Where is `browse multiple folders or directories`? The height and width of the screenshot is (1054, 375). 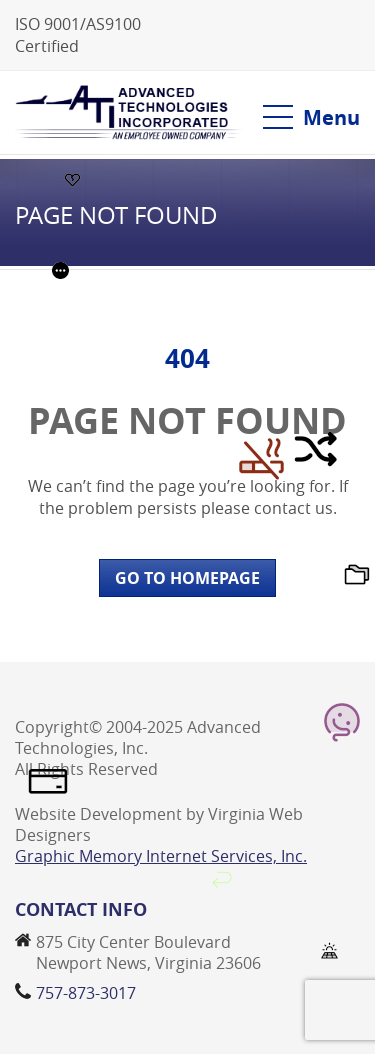 browse multiple folders or directories is located at coordinates (356, 574).